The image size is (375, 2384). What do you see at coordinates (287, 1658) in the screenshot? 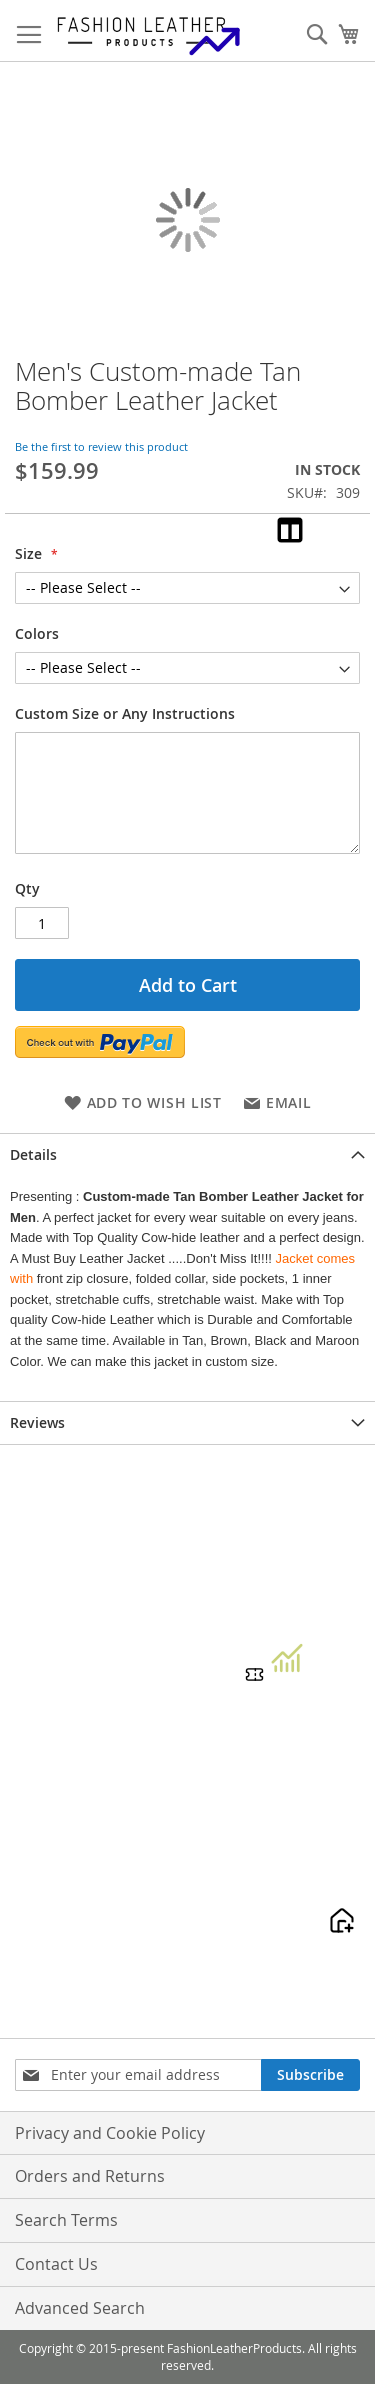
I see `view analytics and performance trends` at bounding box center [287, 1658].